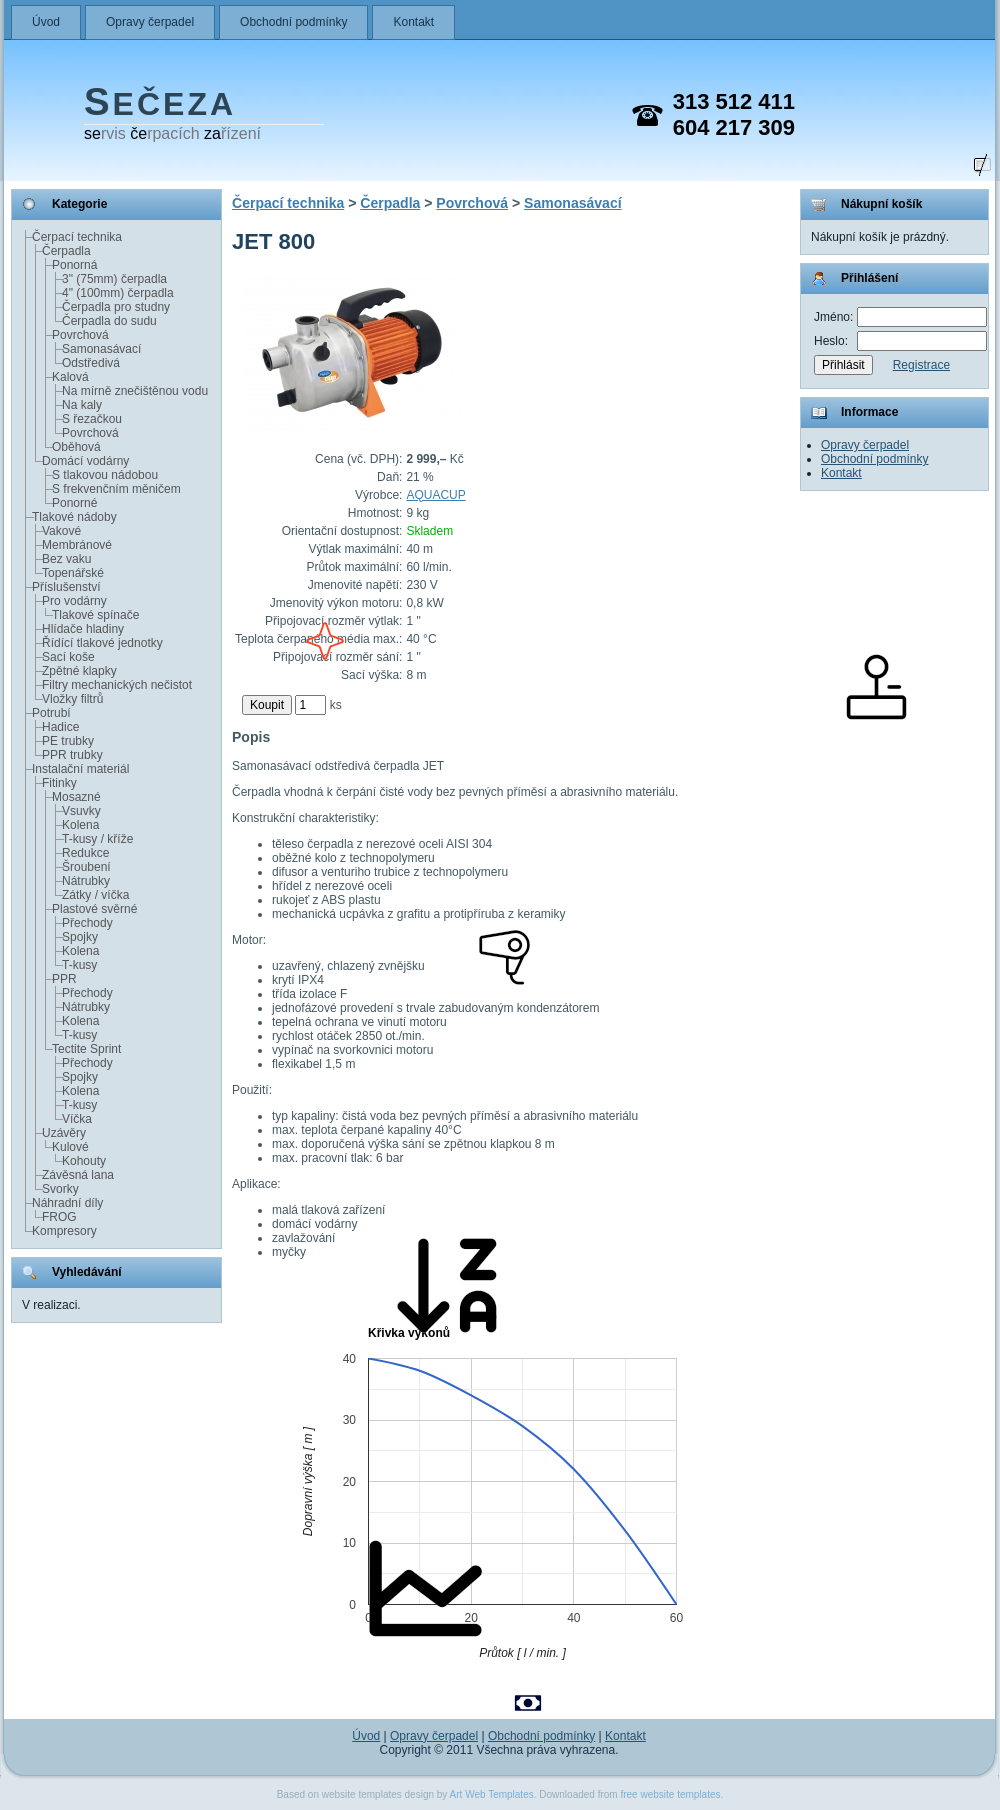 Image resolution: width=1000 pixels, height=1810 pixels. Describe the element at coordinates (528, 1703) in the screenshot. I see `view your account balance` at that location.